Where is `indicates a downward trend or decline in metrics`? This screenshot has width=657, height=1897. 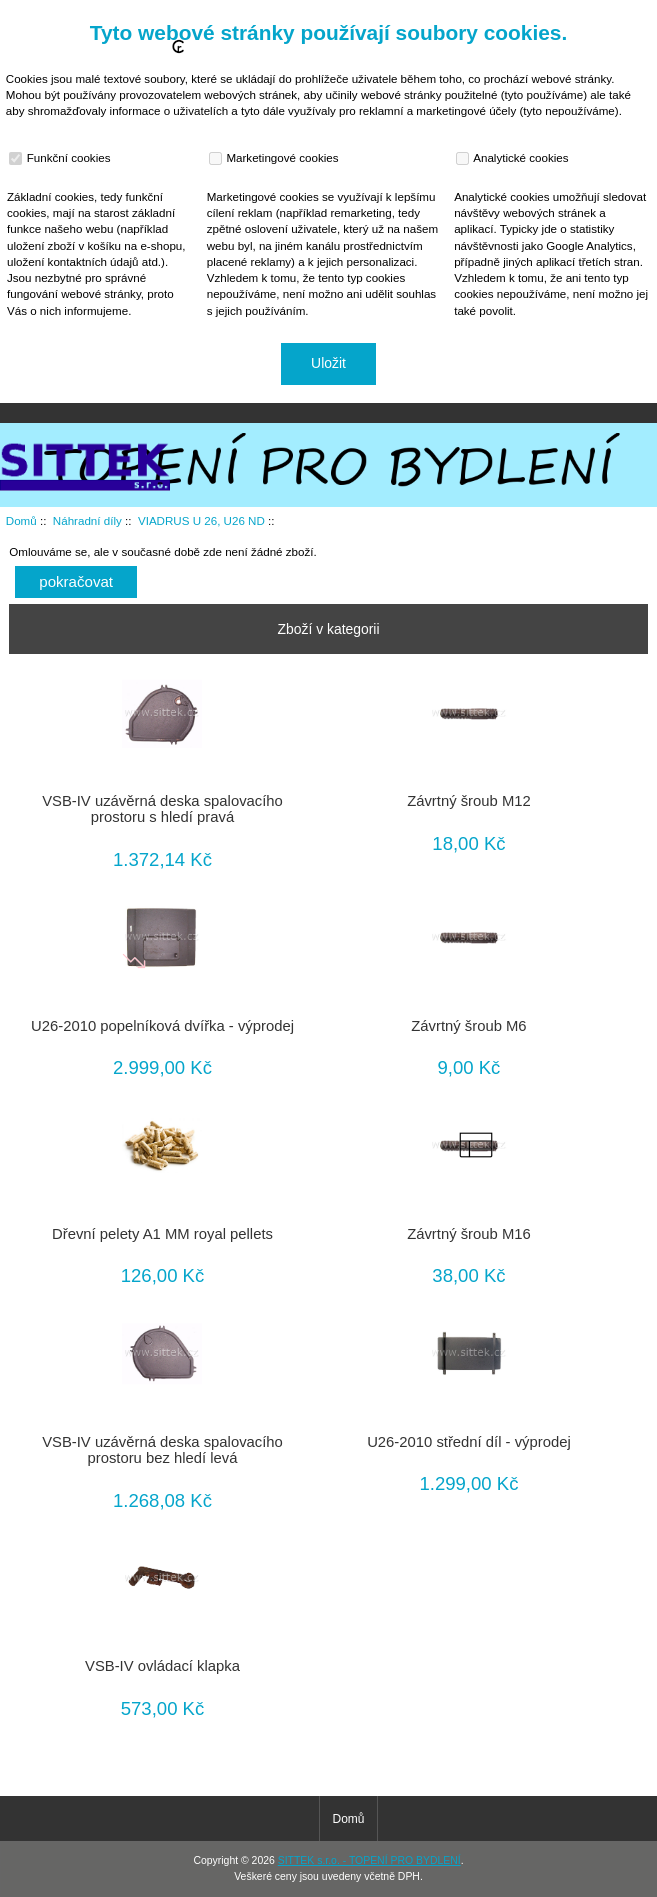
indicates a downward trend or decline in metrics is located at coordinates (134, 961).